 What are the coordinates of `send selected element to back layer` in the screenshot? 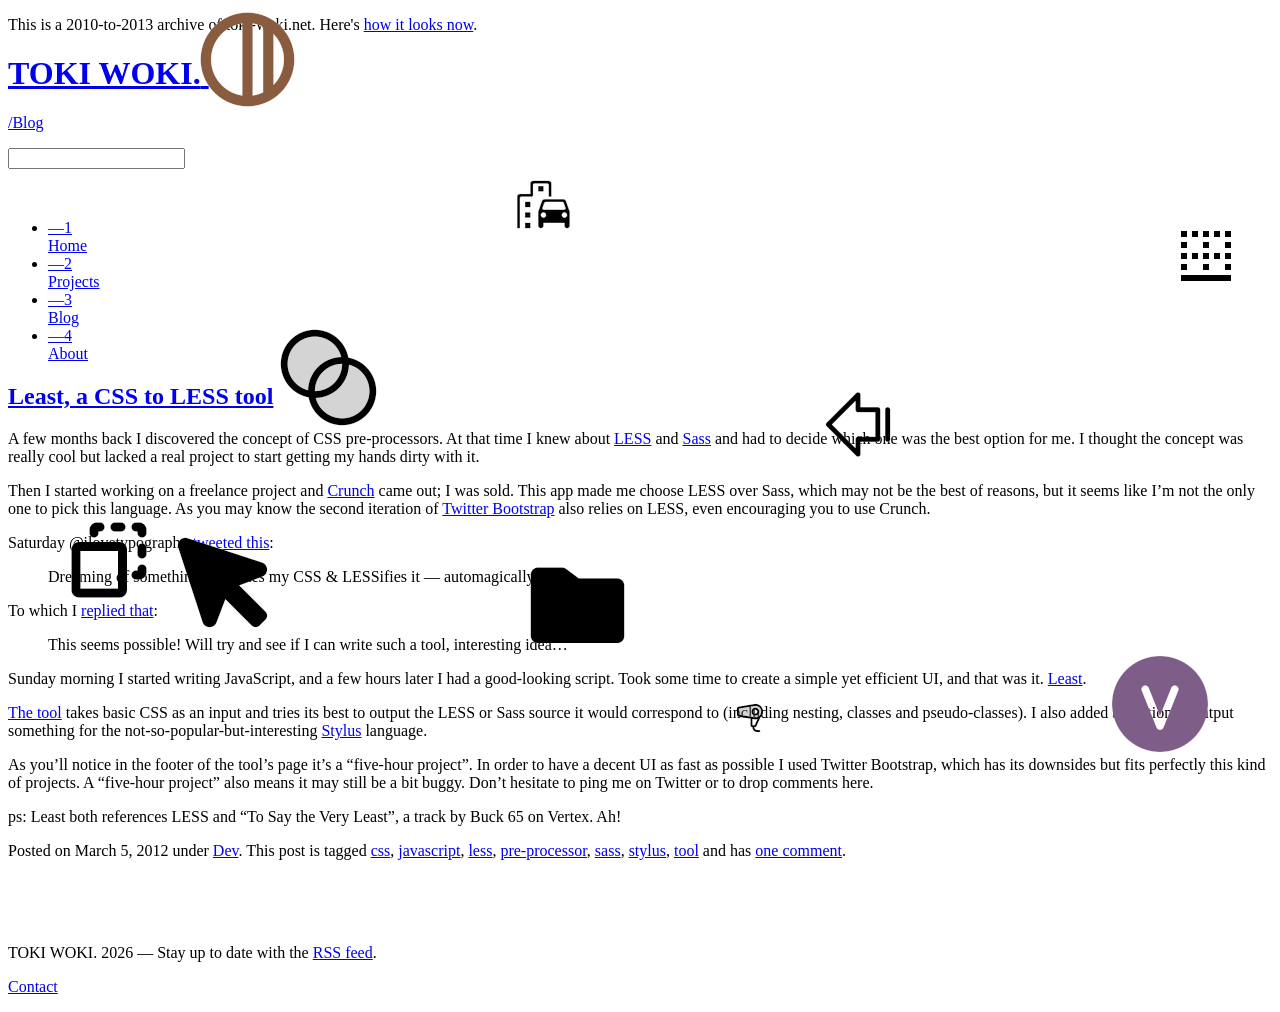 It's located at (109, 560).